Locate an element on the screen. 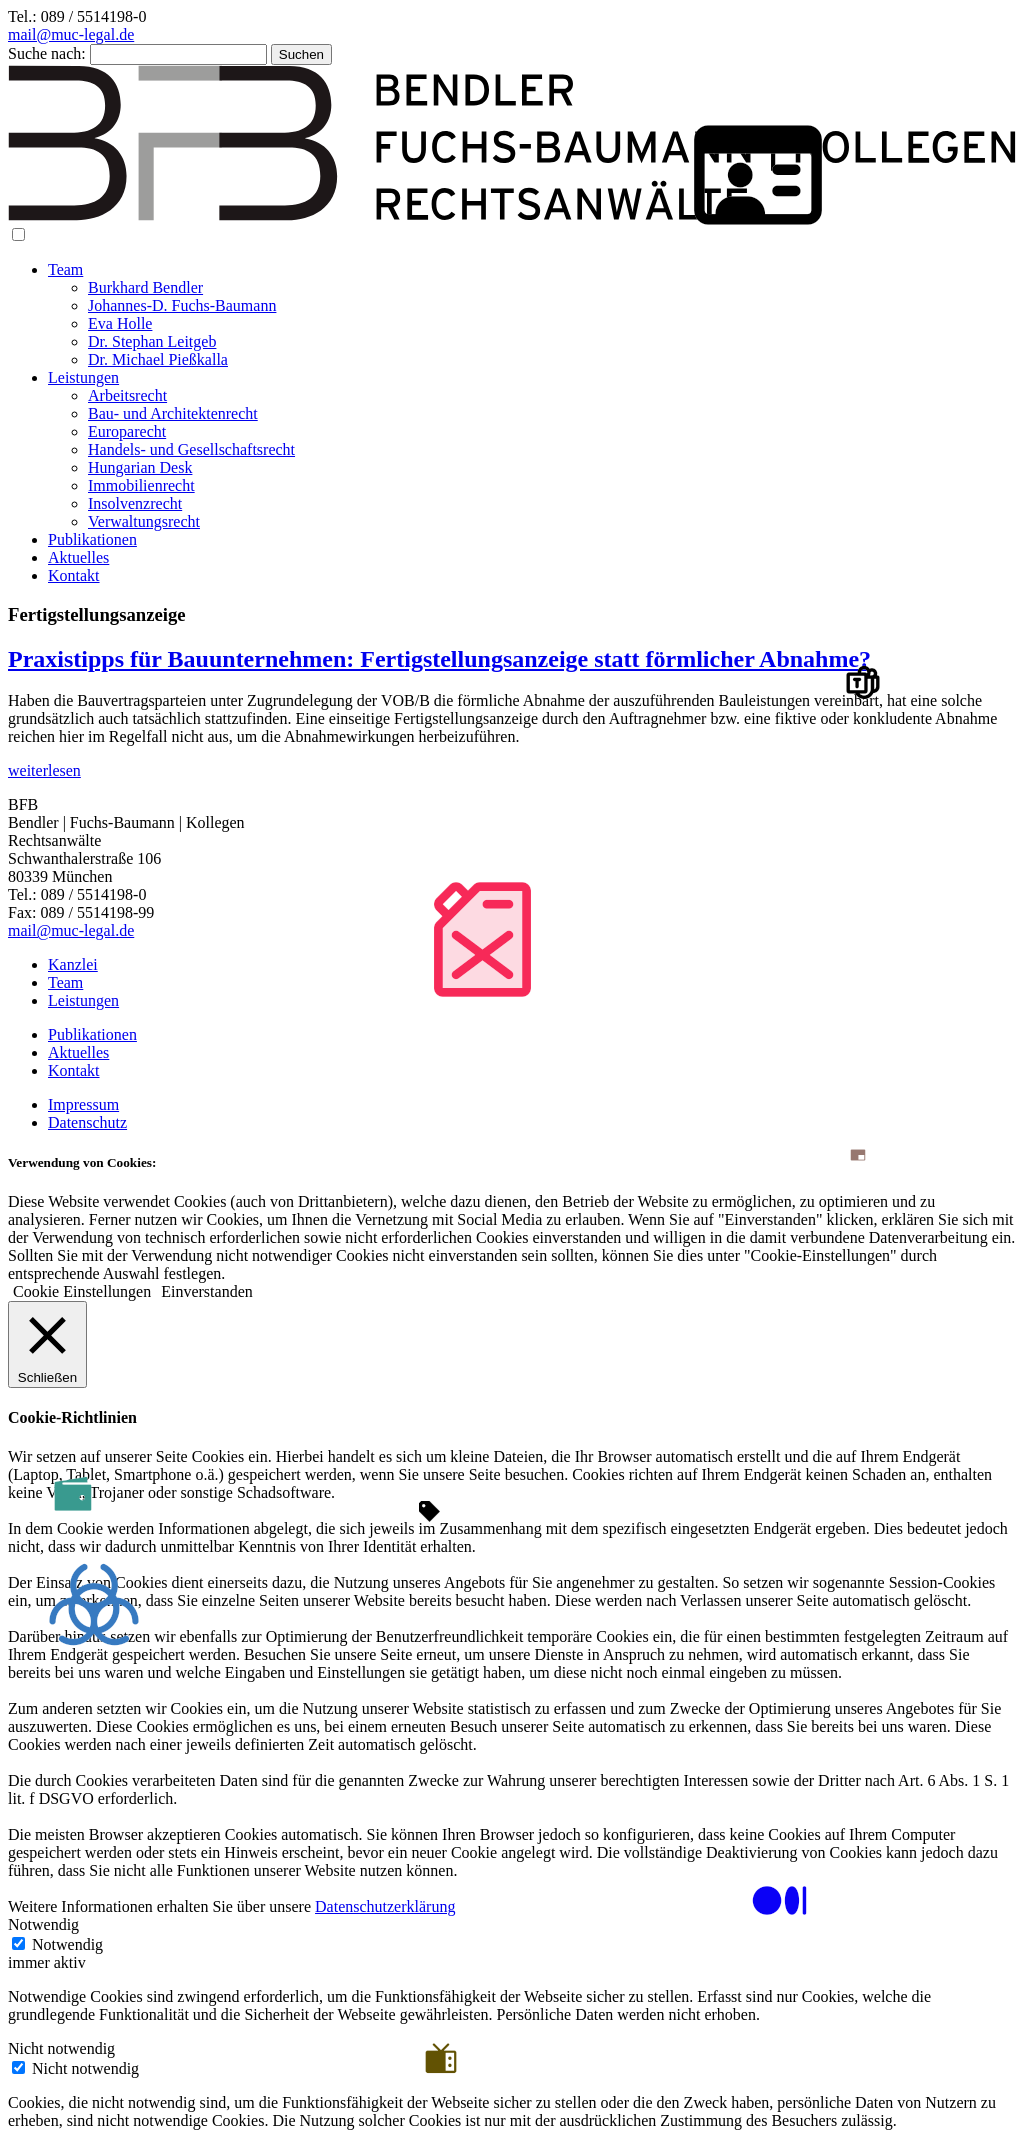  indicates hazardous or dangerous content is located at coordinates (94, 1607).